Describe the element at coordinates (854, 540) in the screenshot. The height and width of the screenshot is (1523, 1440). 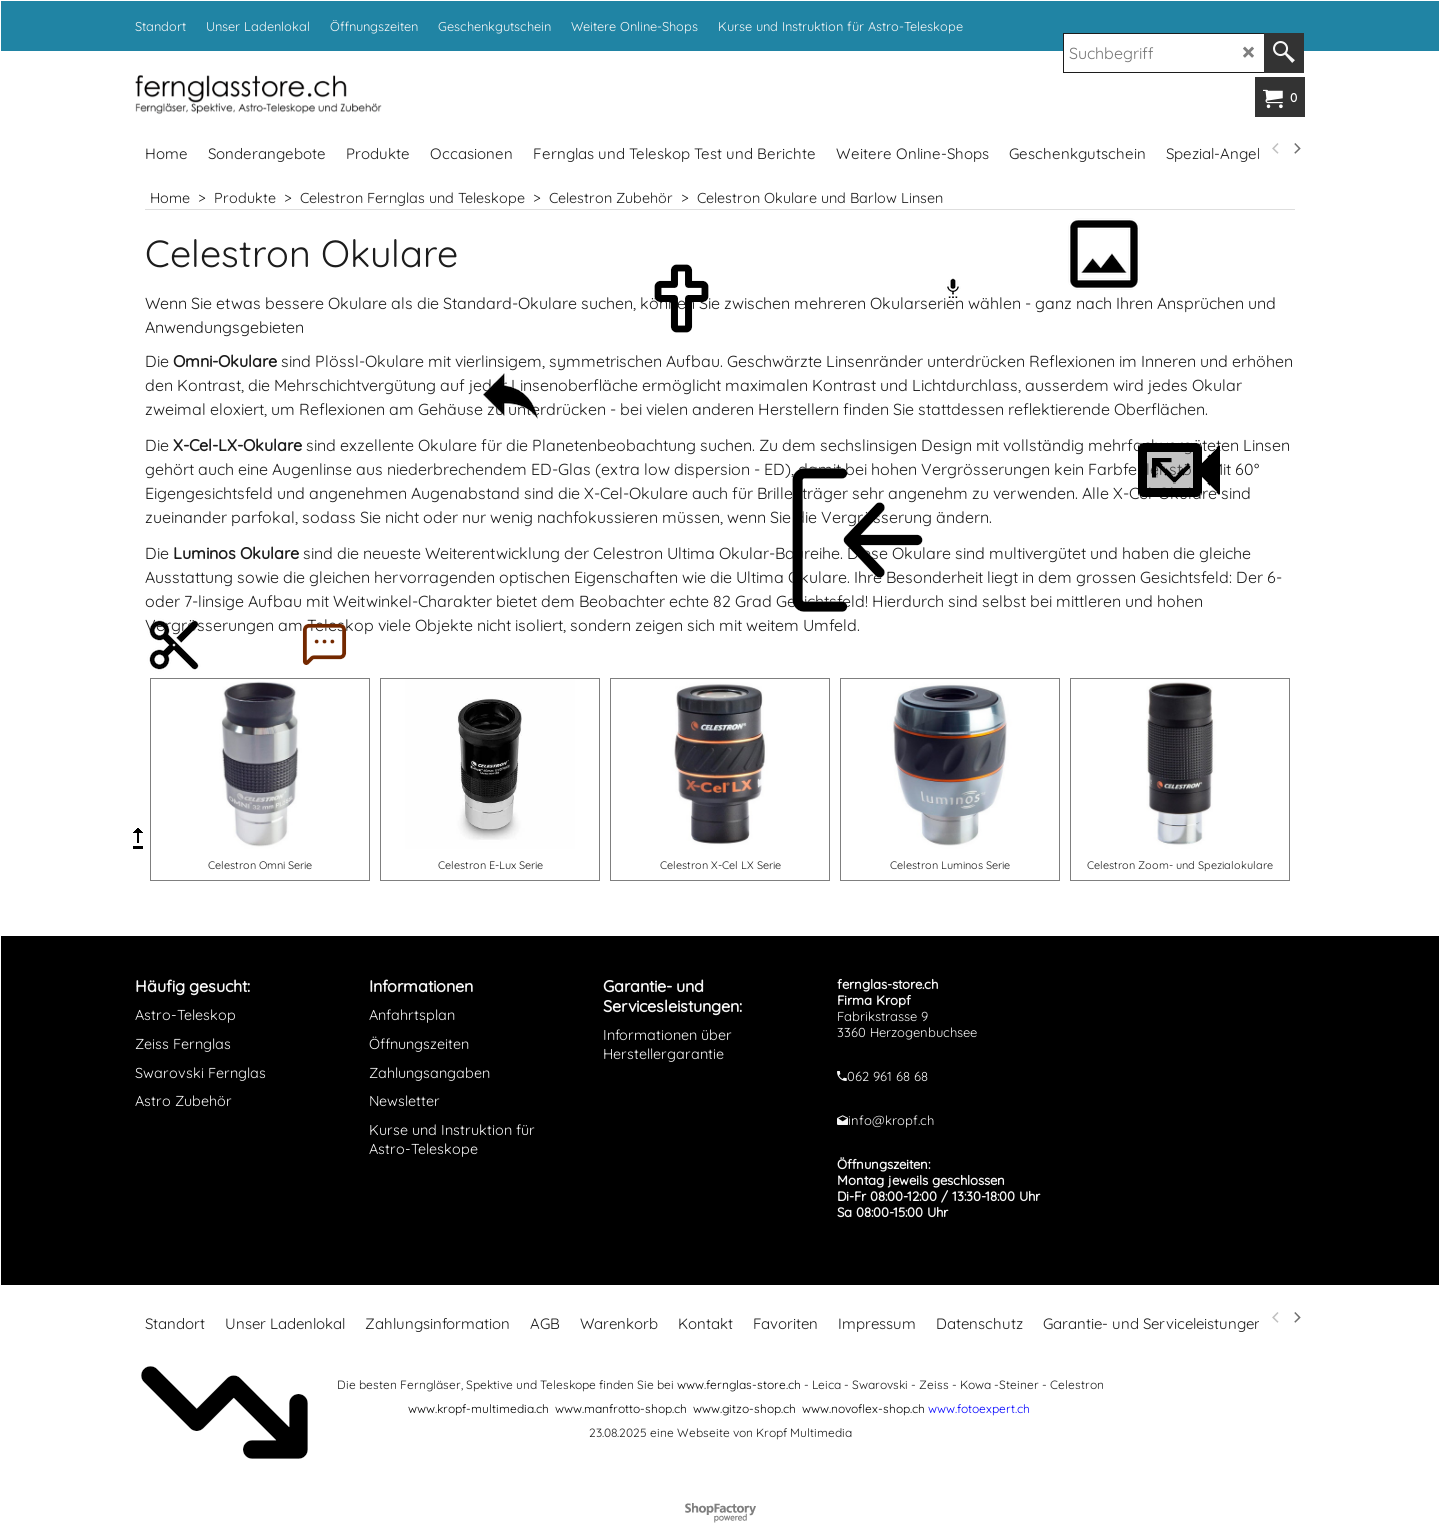
I see `sign in to your account` at that location.